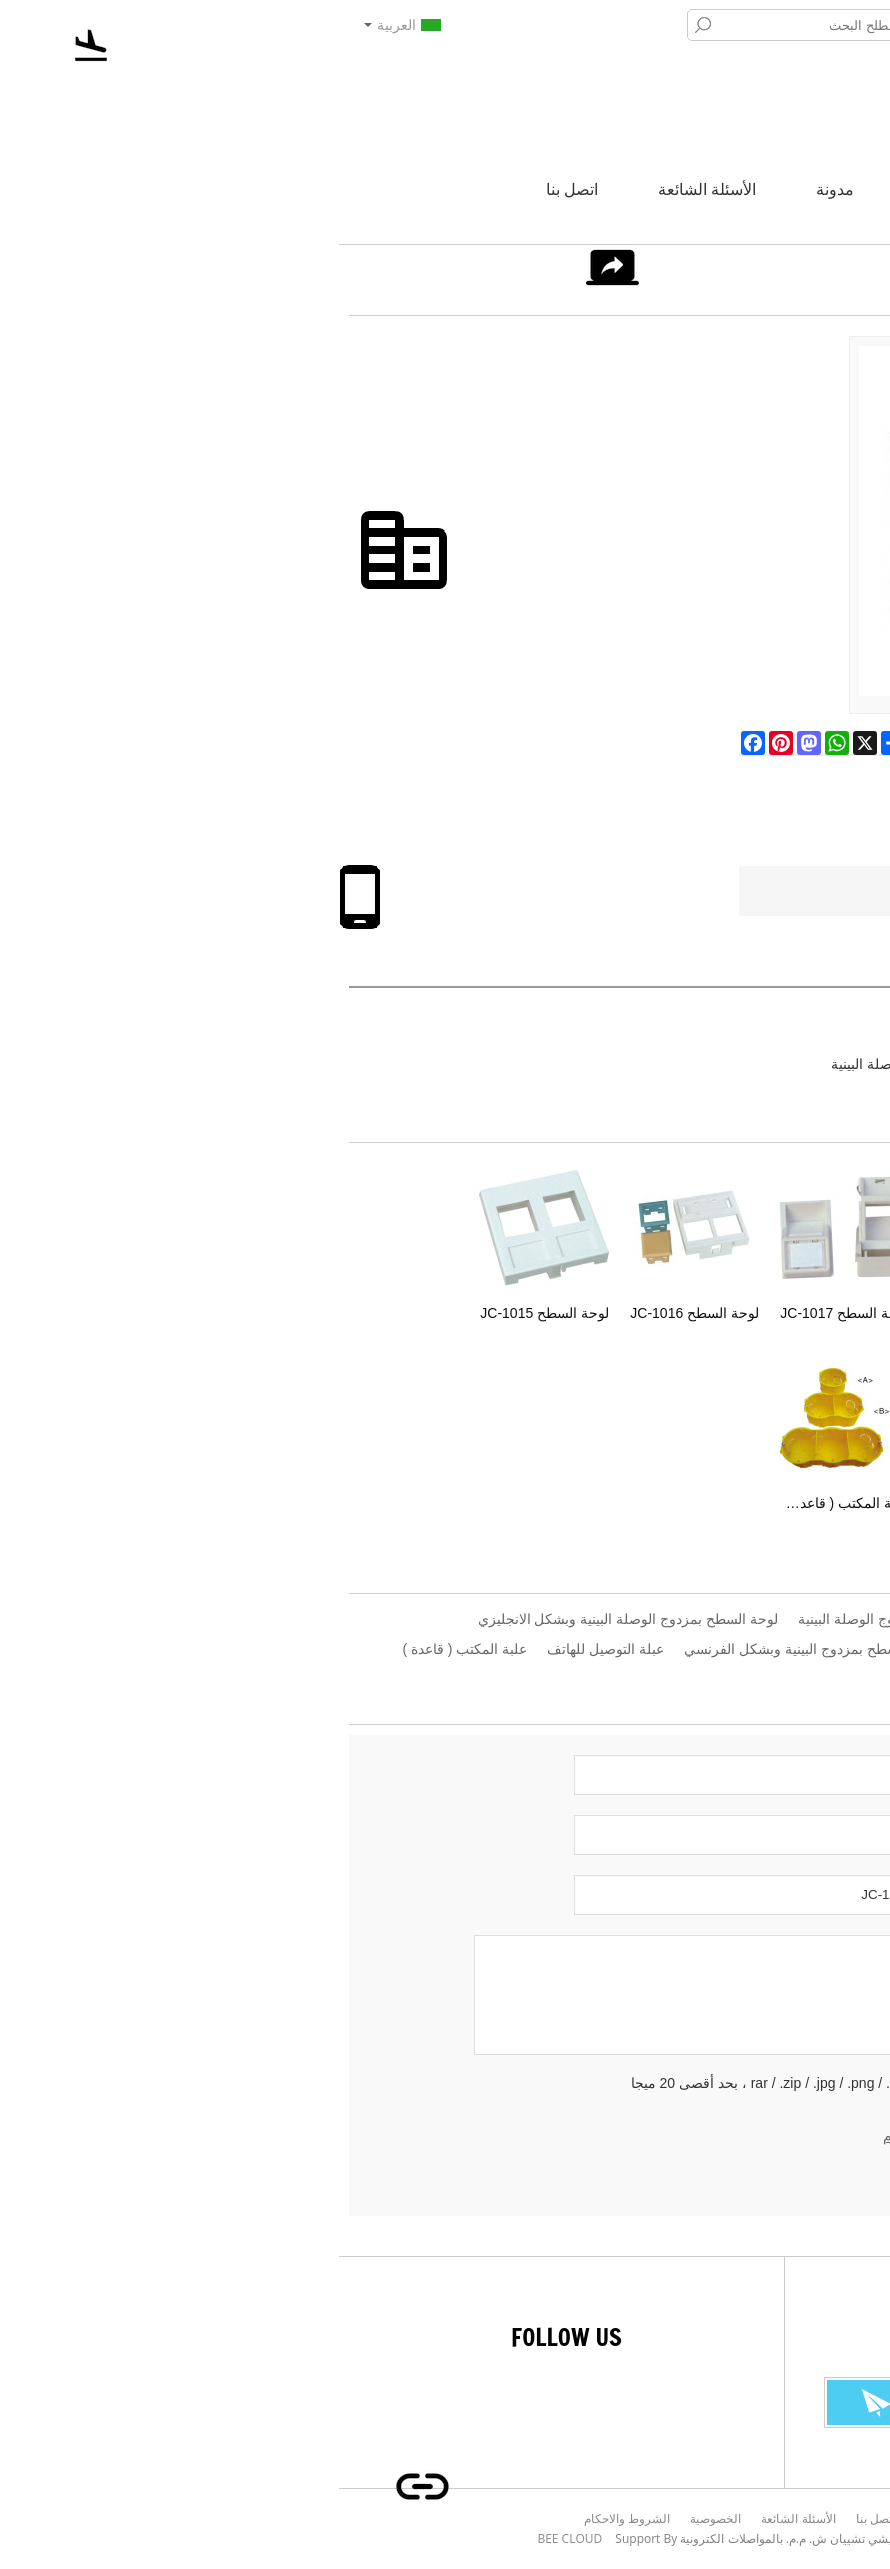 The width and height of the screenshot is (890, 2569). Describe the element at coordinates (422, 2486) in the screenshot. I see `insert a hyperlink` at that location.